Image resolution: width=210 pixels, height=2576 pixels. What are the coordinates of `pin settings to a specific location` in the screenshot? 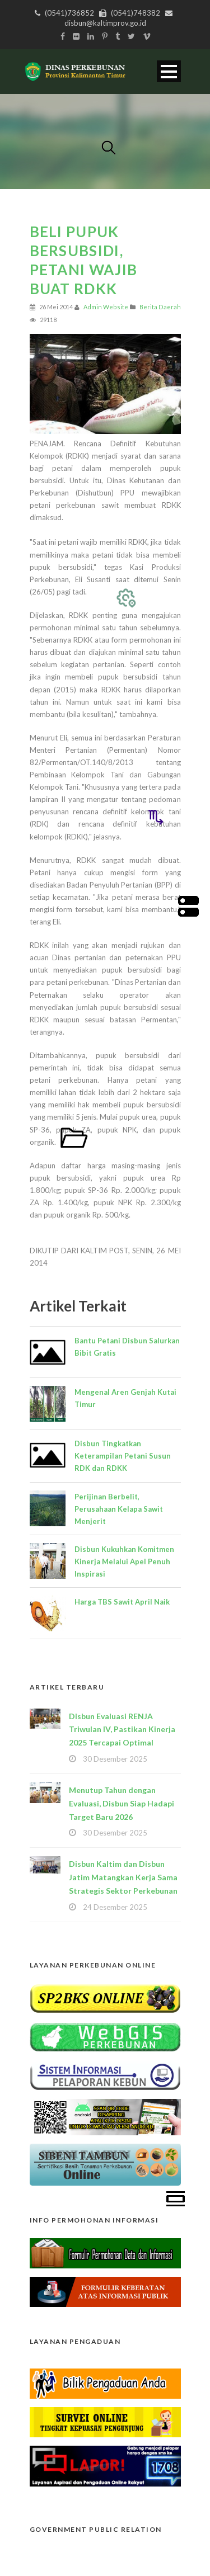 It's located at (125, 597).